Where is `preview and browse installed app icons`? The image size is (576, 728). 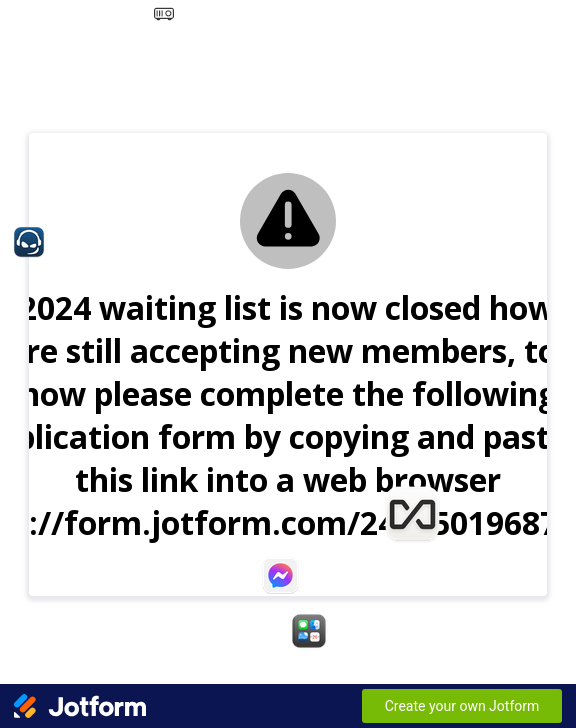
preview and browse installed app icons is located at coordinates (309, 631).